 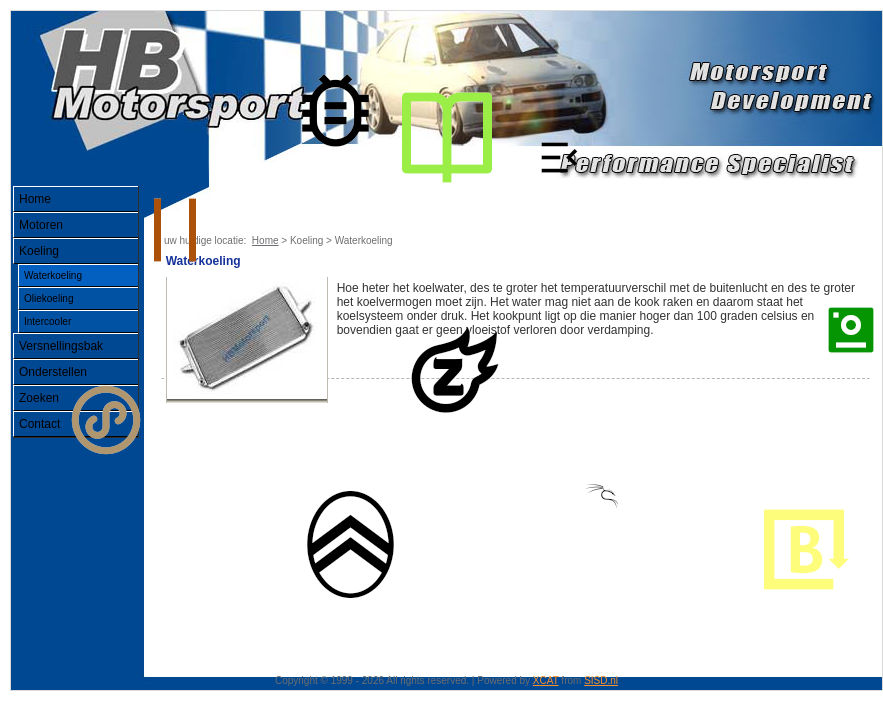 I want to click on open brandfolder digital asset management, so click(x=806, y=549).